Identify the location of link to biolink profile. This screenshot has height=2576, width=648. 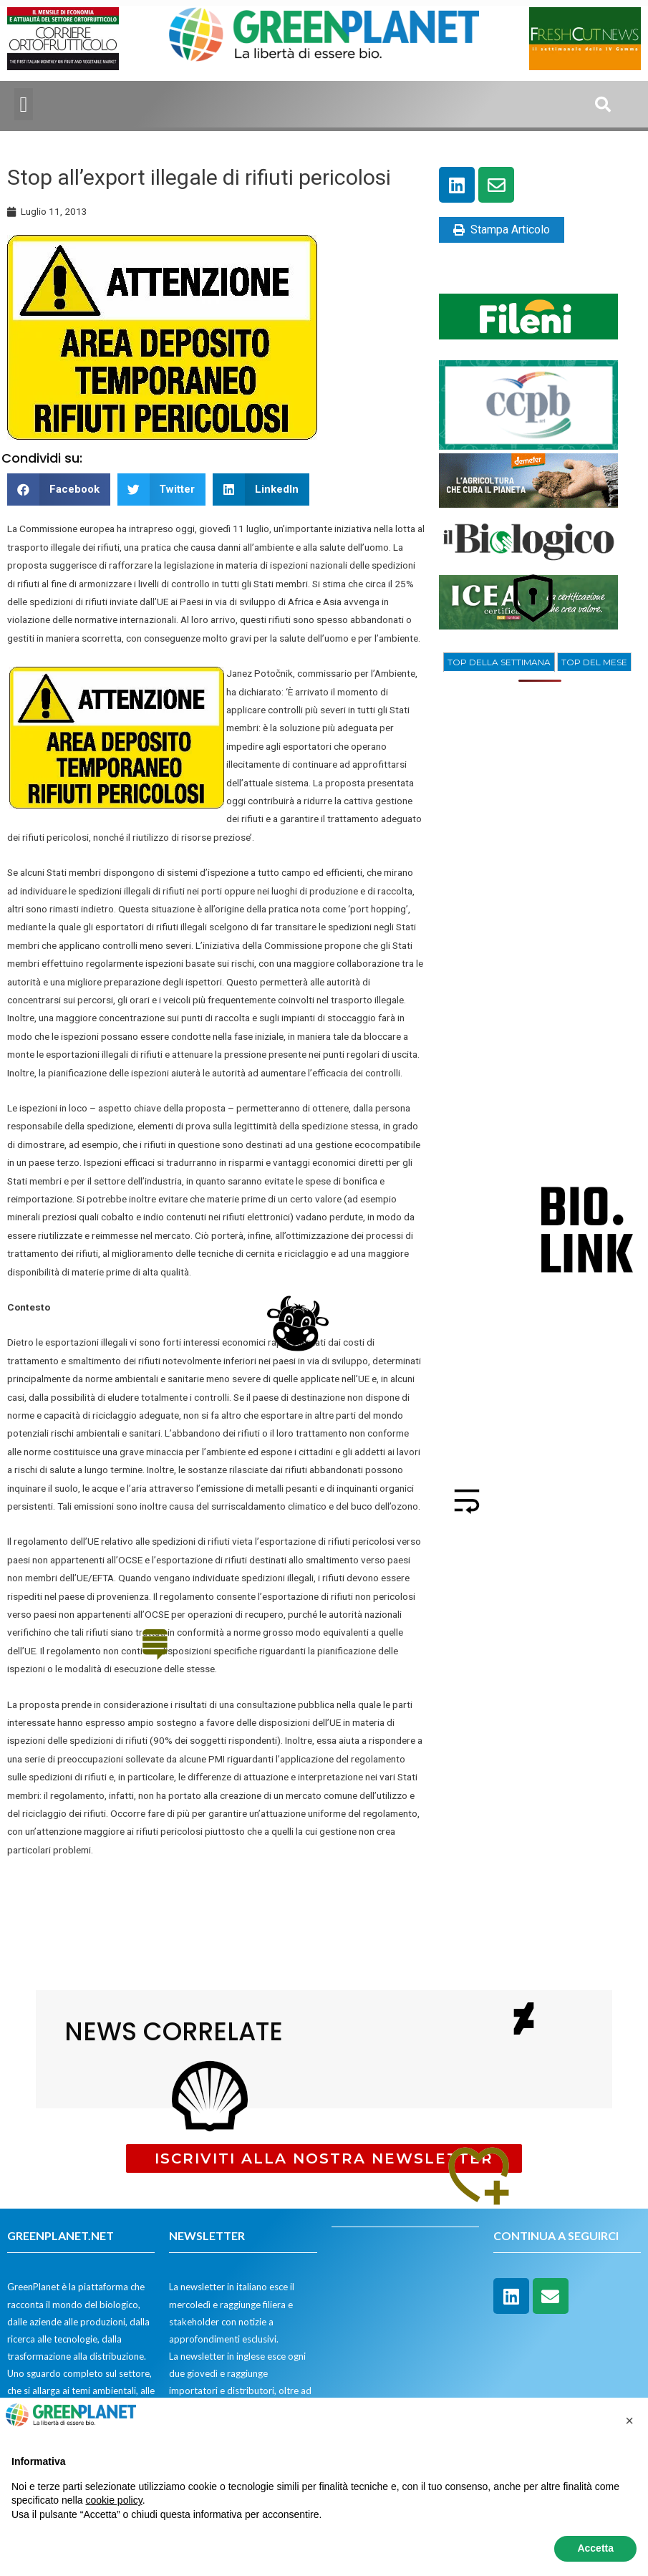
(587, 1230).